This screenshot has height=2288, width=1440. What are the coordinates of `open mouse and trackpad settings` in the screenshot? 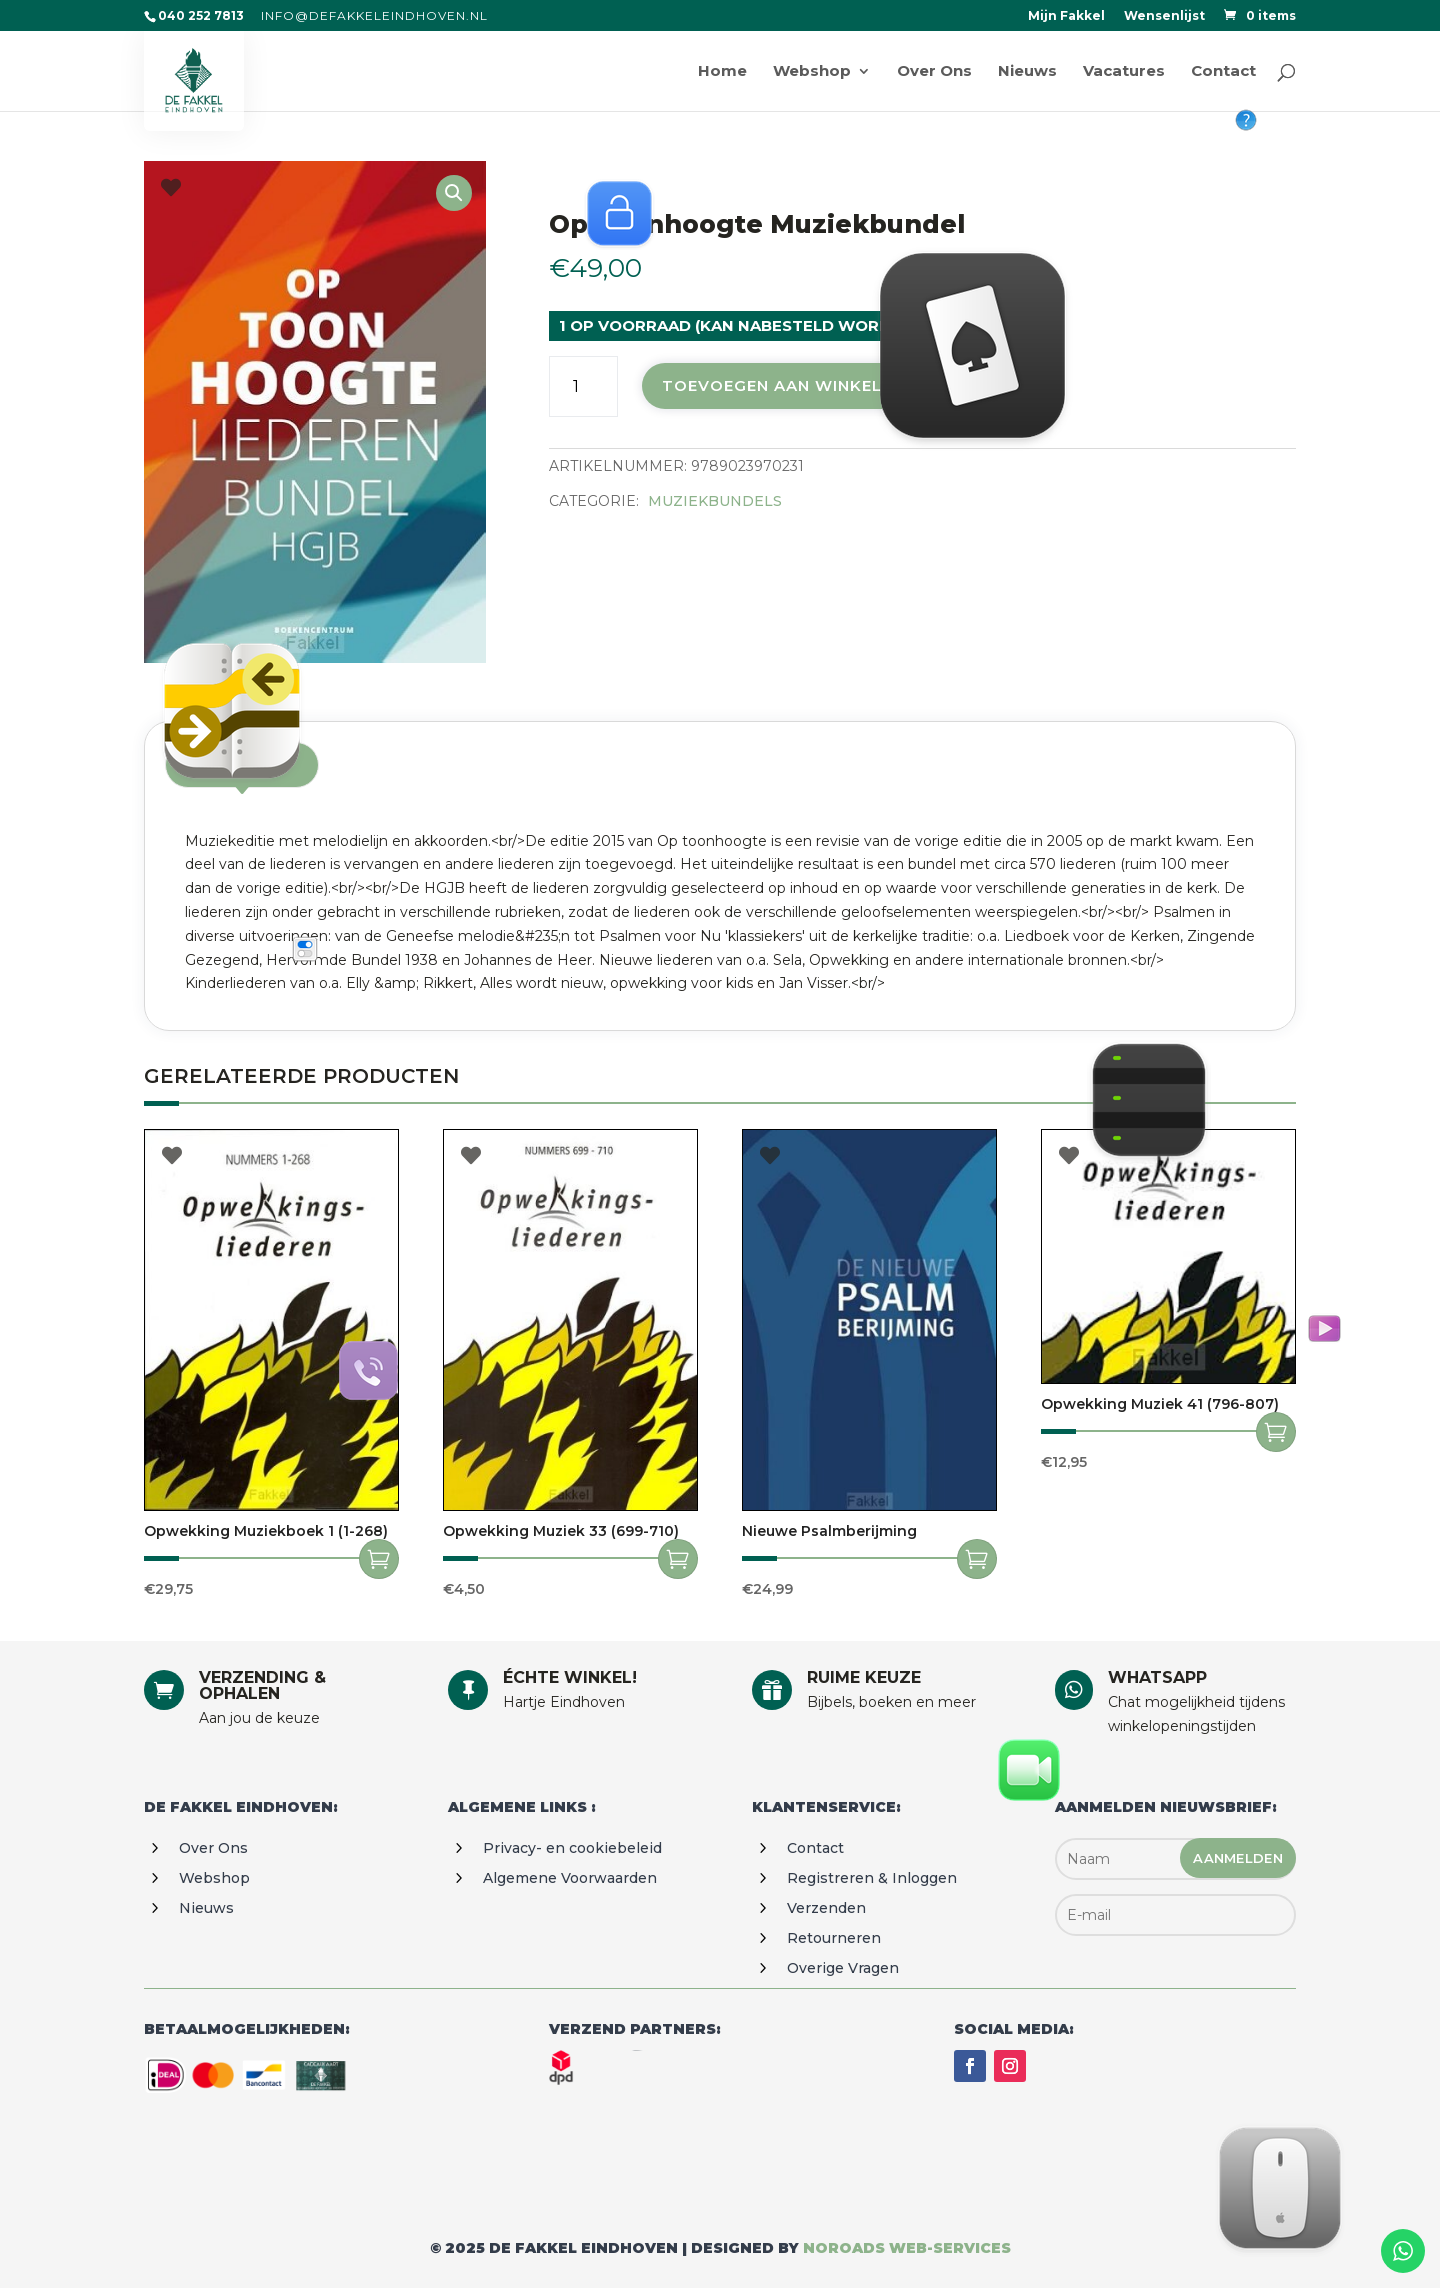 It's located at (1280, 2188).